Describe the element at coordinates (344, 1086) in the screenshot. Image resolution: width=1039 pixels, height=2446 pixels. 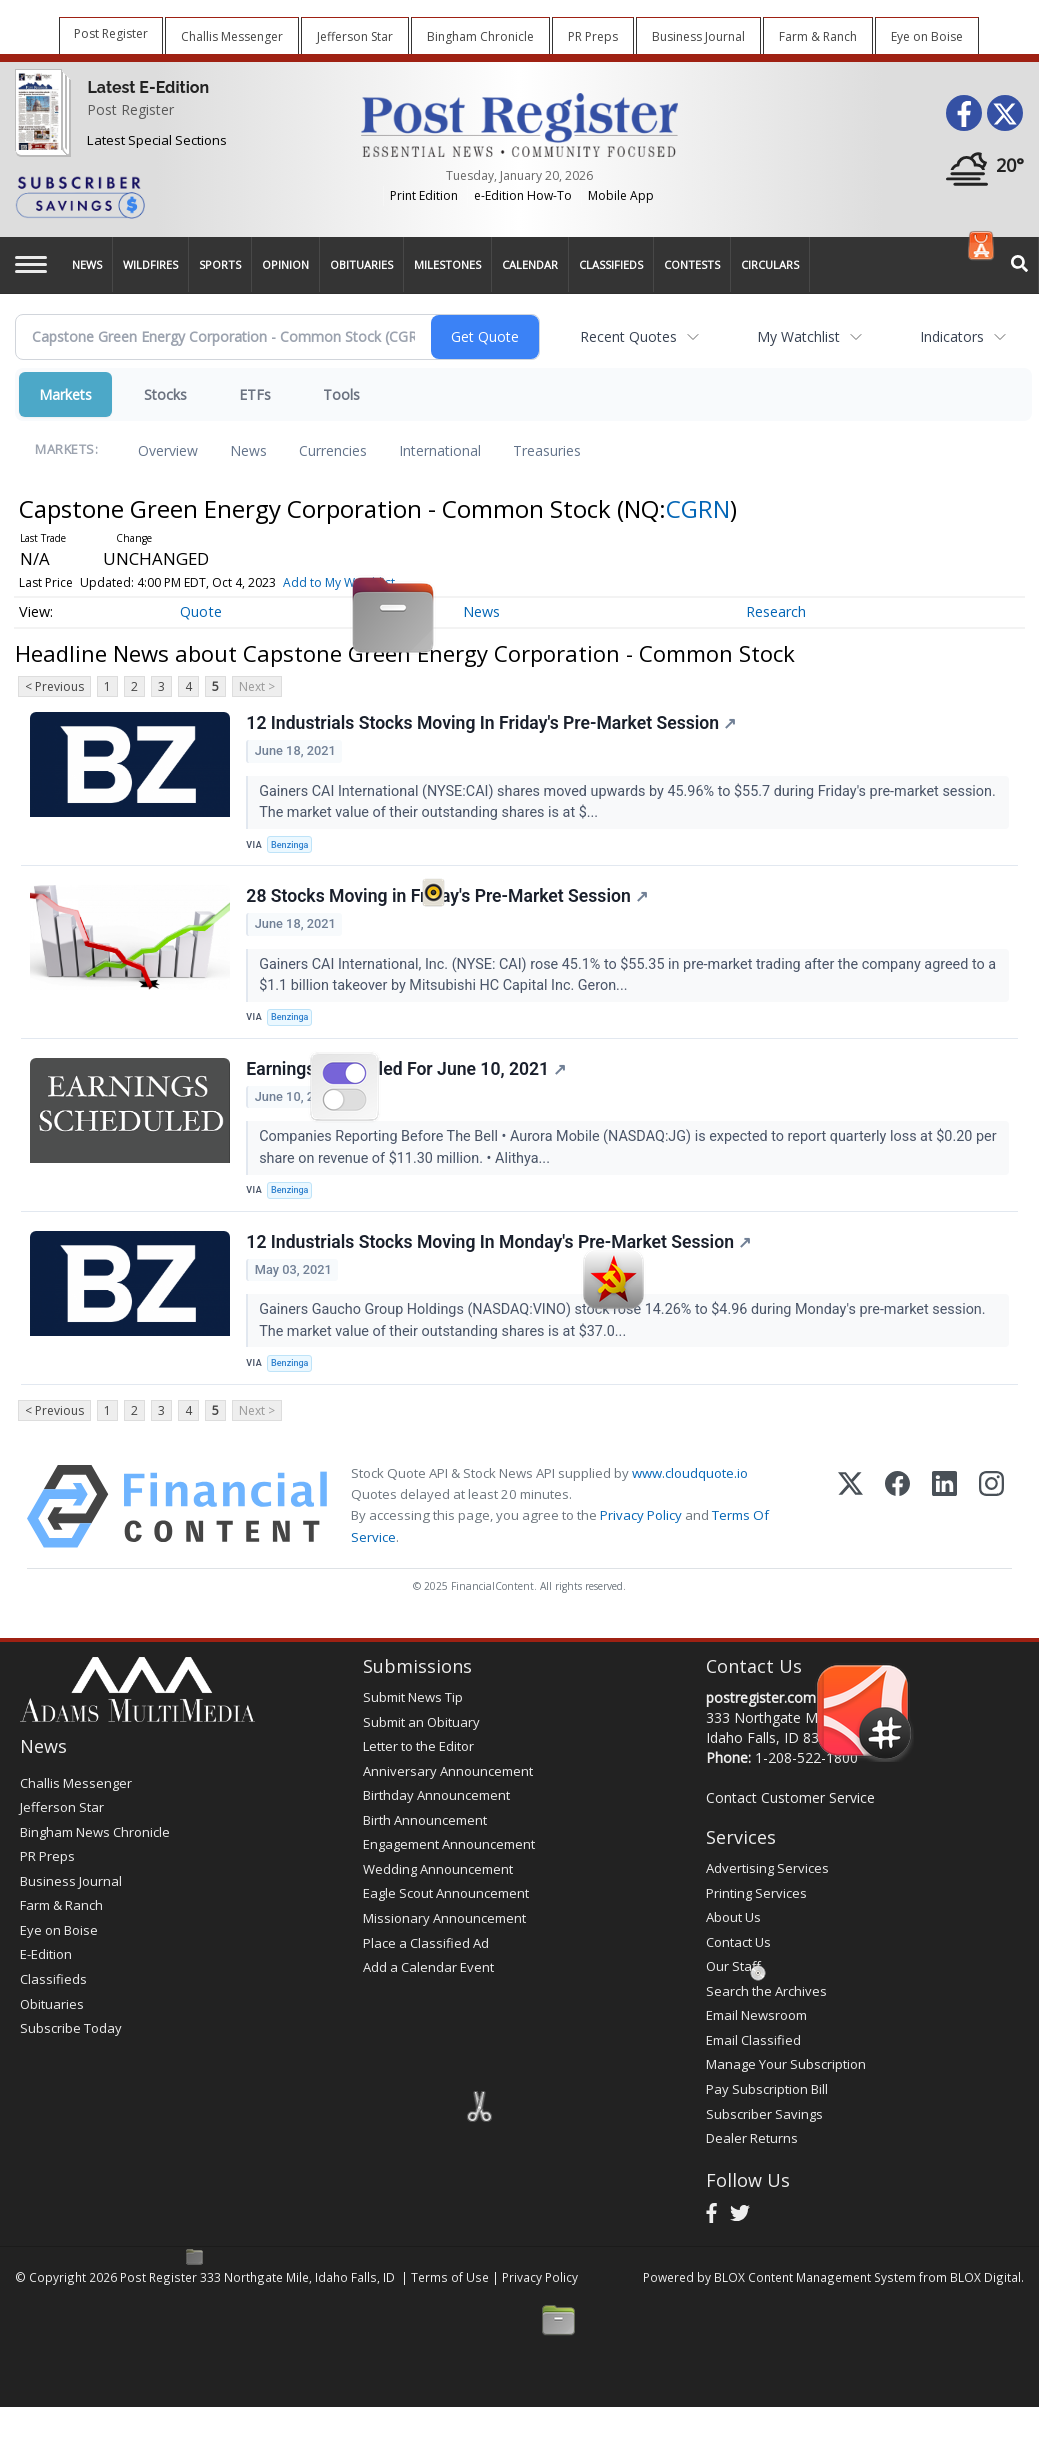
I see `open desktop preferences or settings` at that location.